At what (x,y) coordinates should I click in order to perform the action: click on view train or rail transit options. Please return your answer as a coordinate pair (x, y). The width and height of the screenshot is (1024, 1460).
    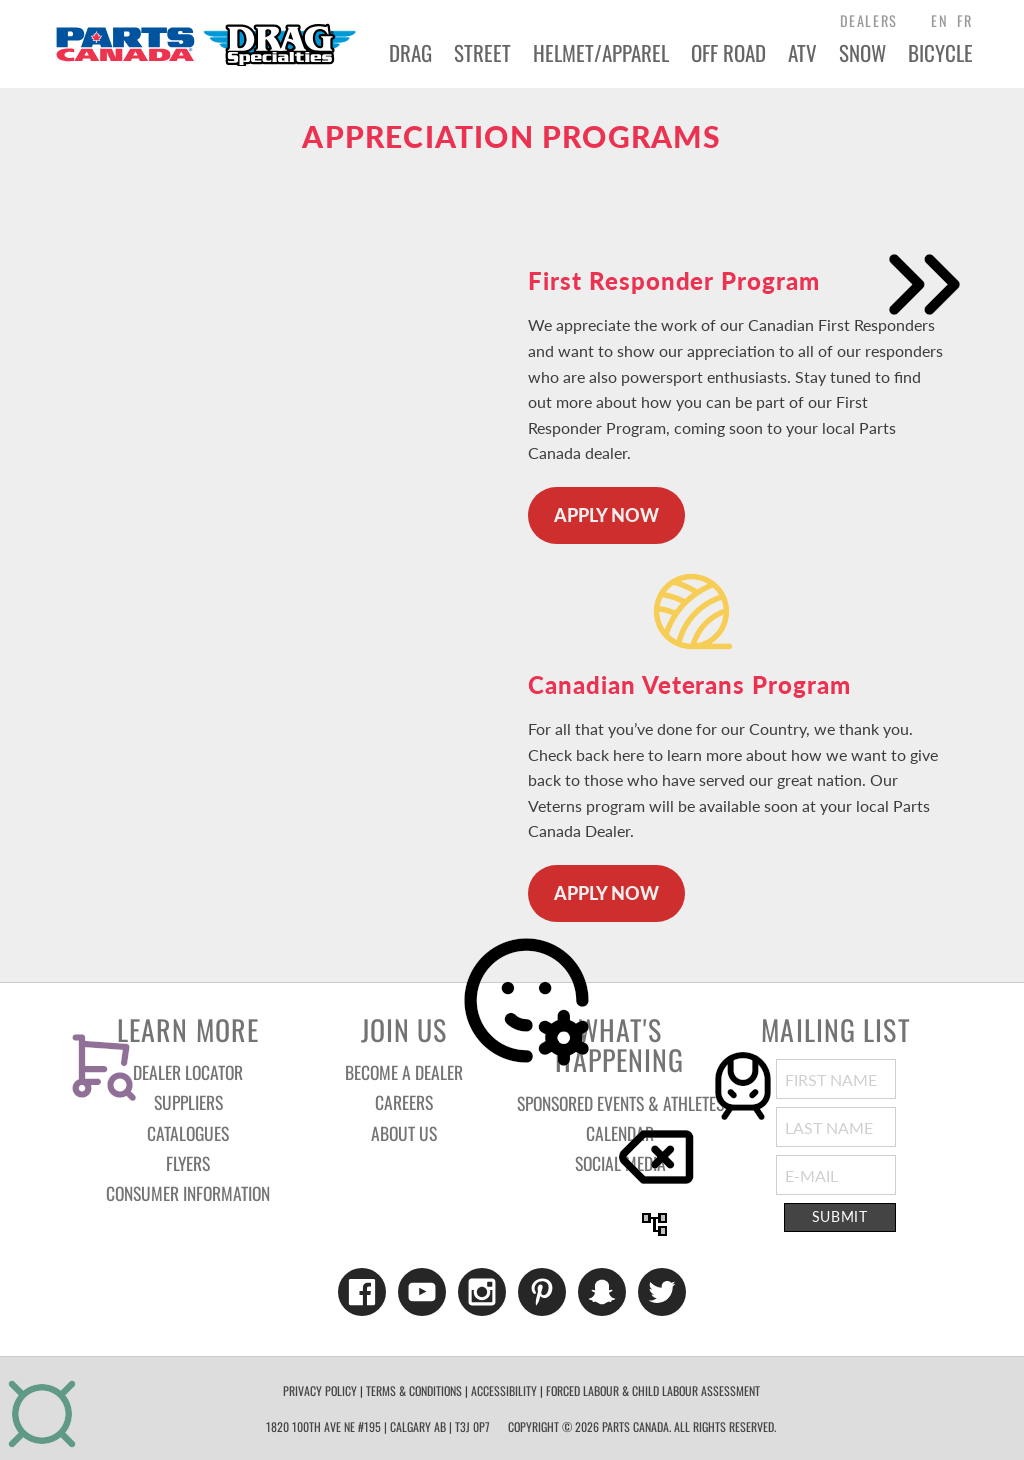
    Looking at the image, I should click on (743, 1086).